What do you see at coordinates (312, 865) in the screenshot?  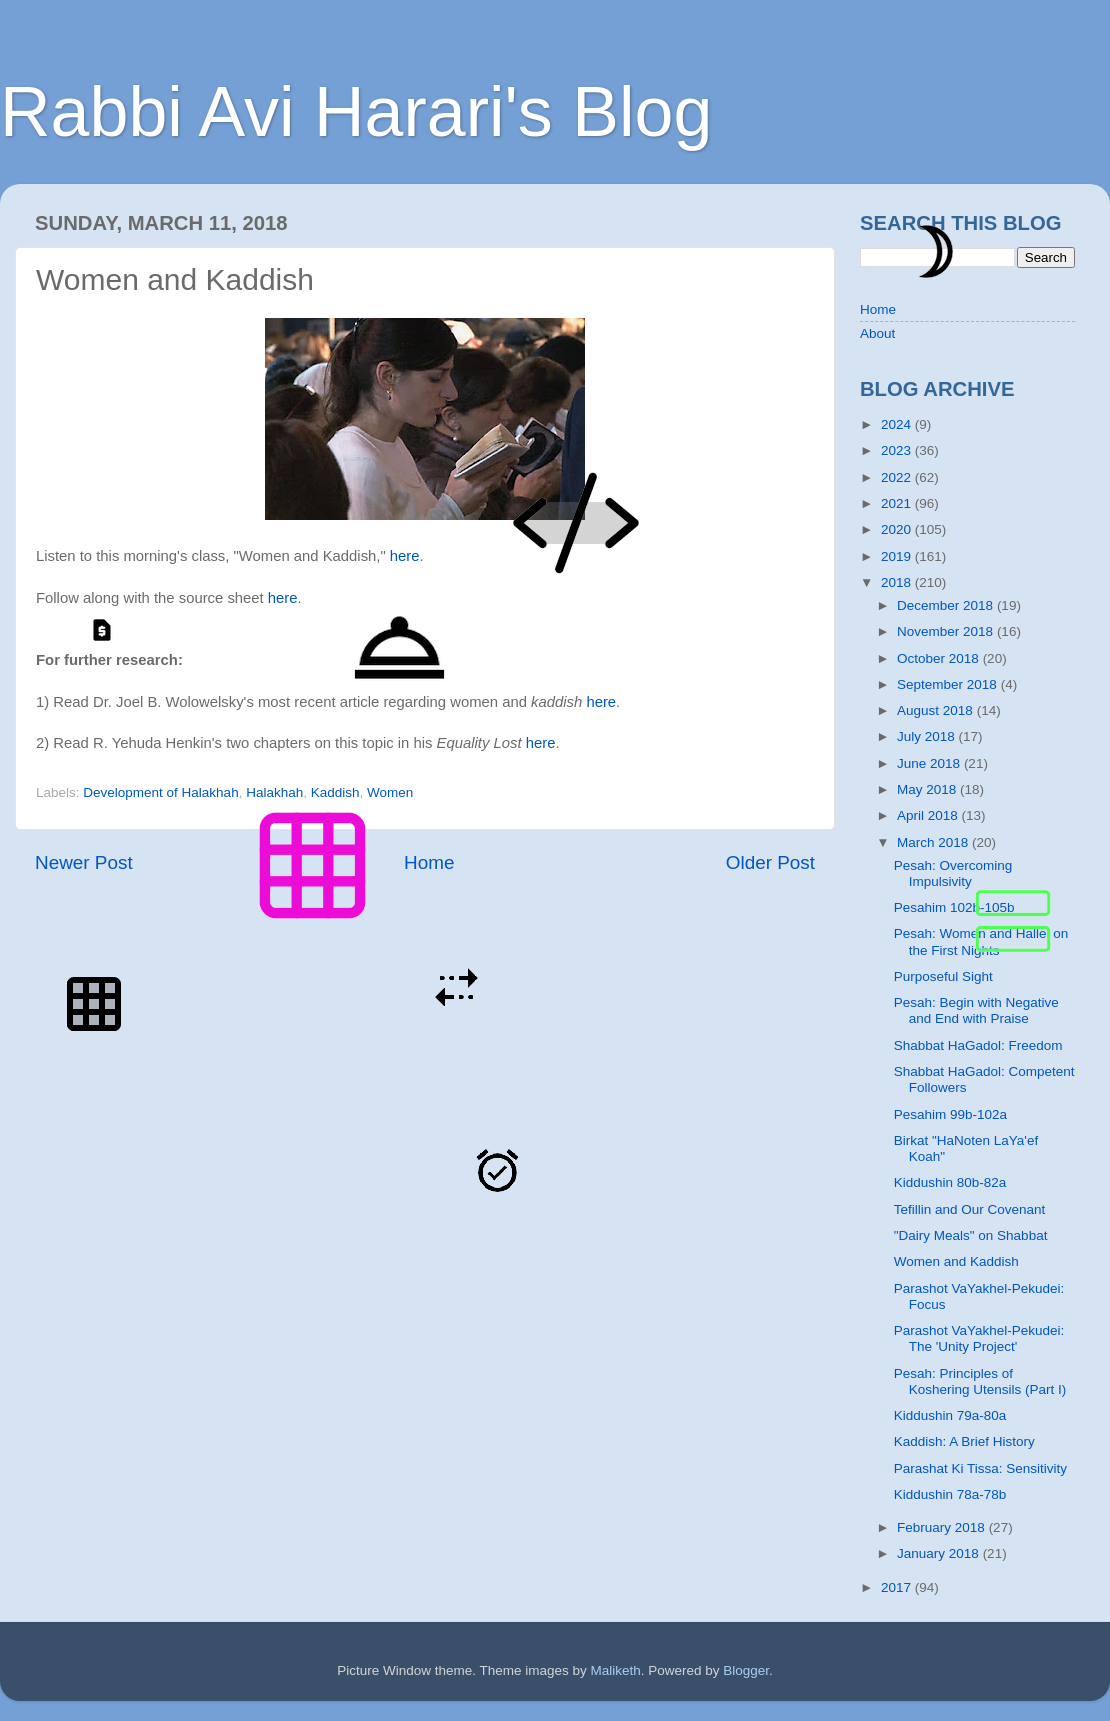 I see `switch to grid view layout` at bounding box center [312, 865].